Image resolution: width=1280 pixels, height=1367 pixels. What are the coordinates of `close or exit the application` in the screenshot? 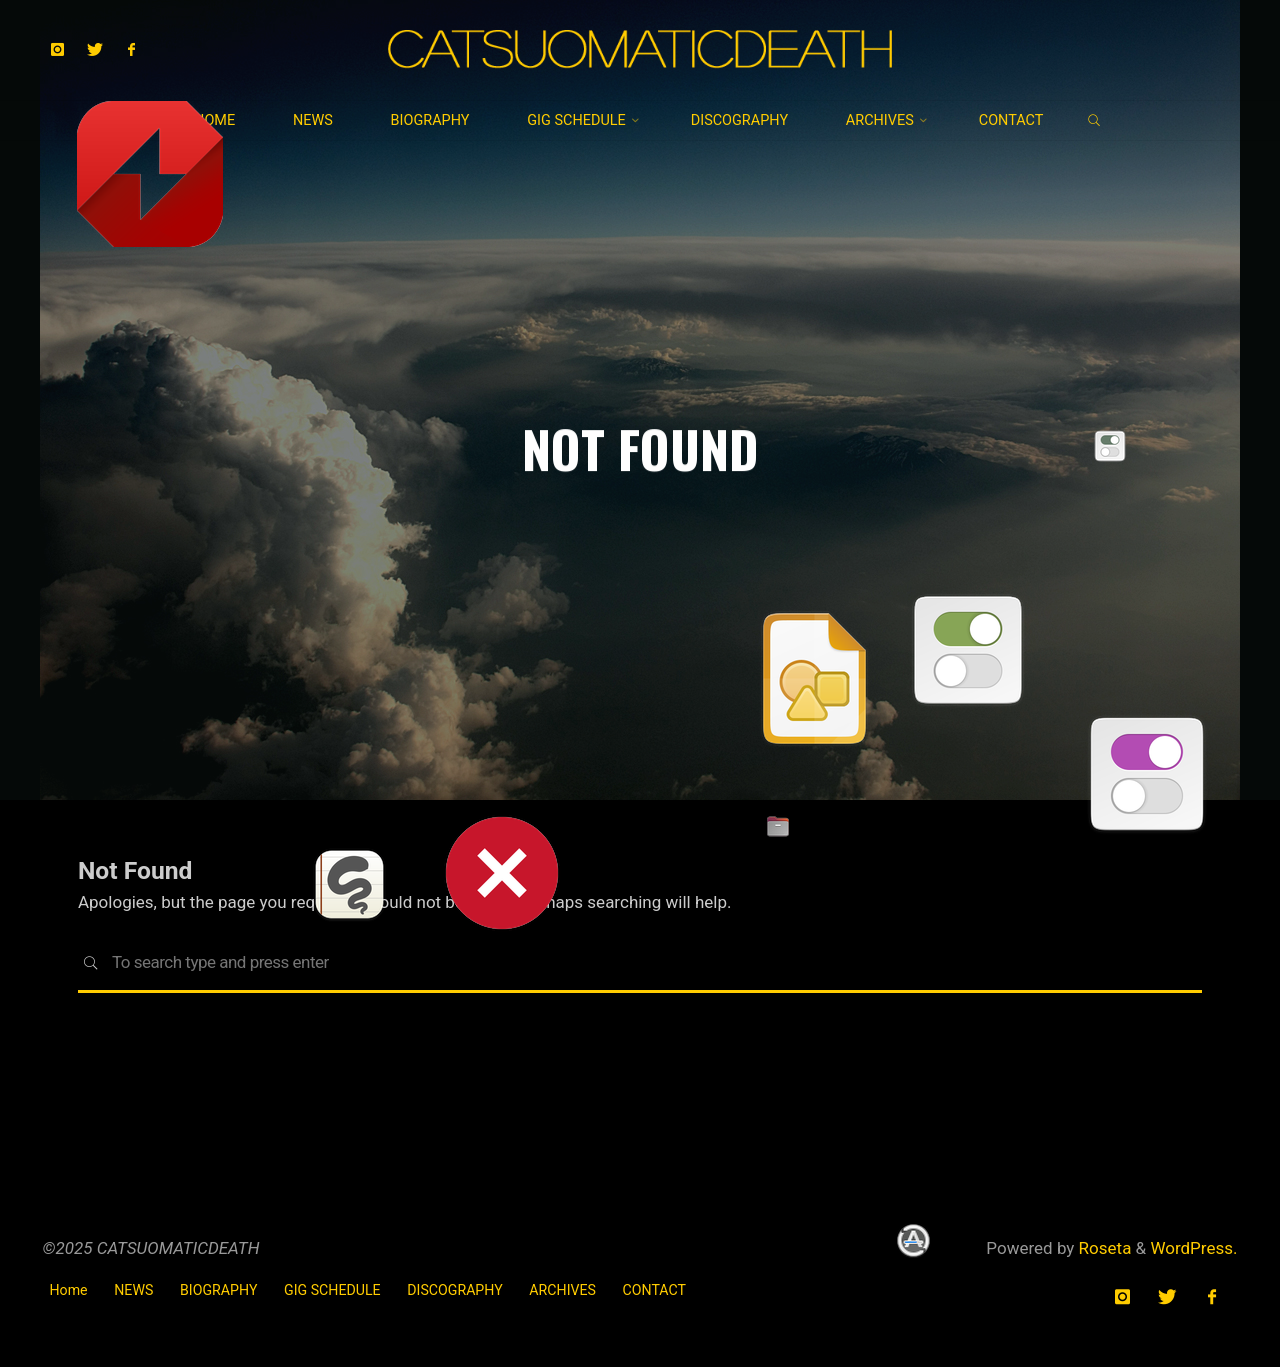 It's located at (502, 873).